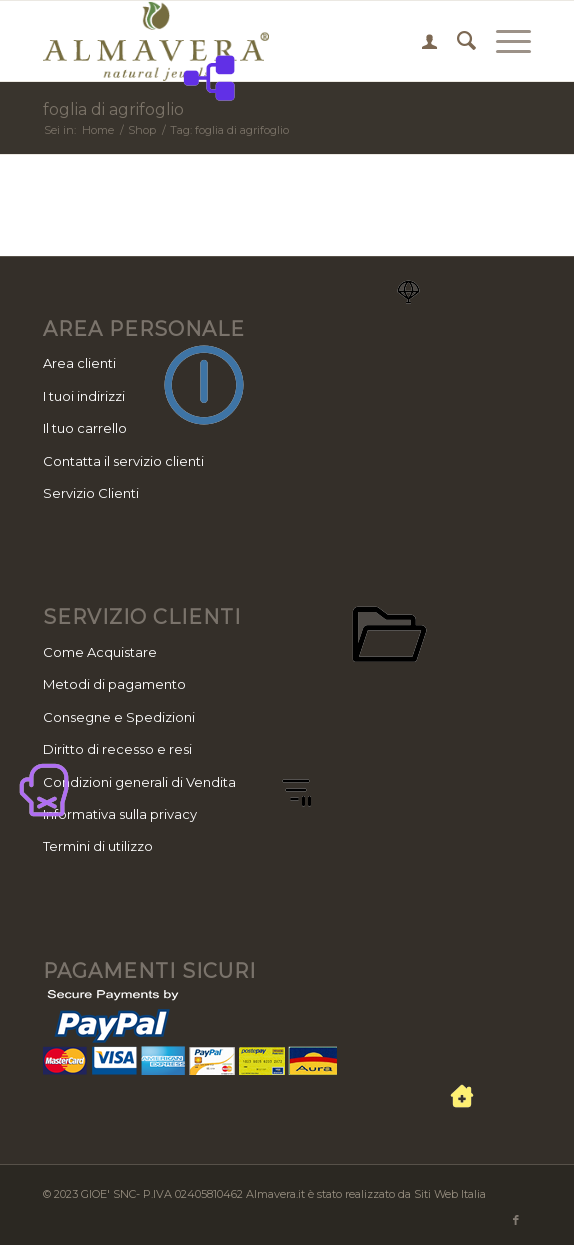  I want to click on access medical or healthcare services, so click(462, 1096).